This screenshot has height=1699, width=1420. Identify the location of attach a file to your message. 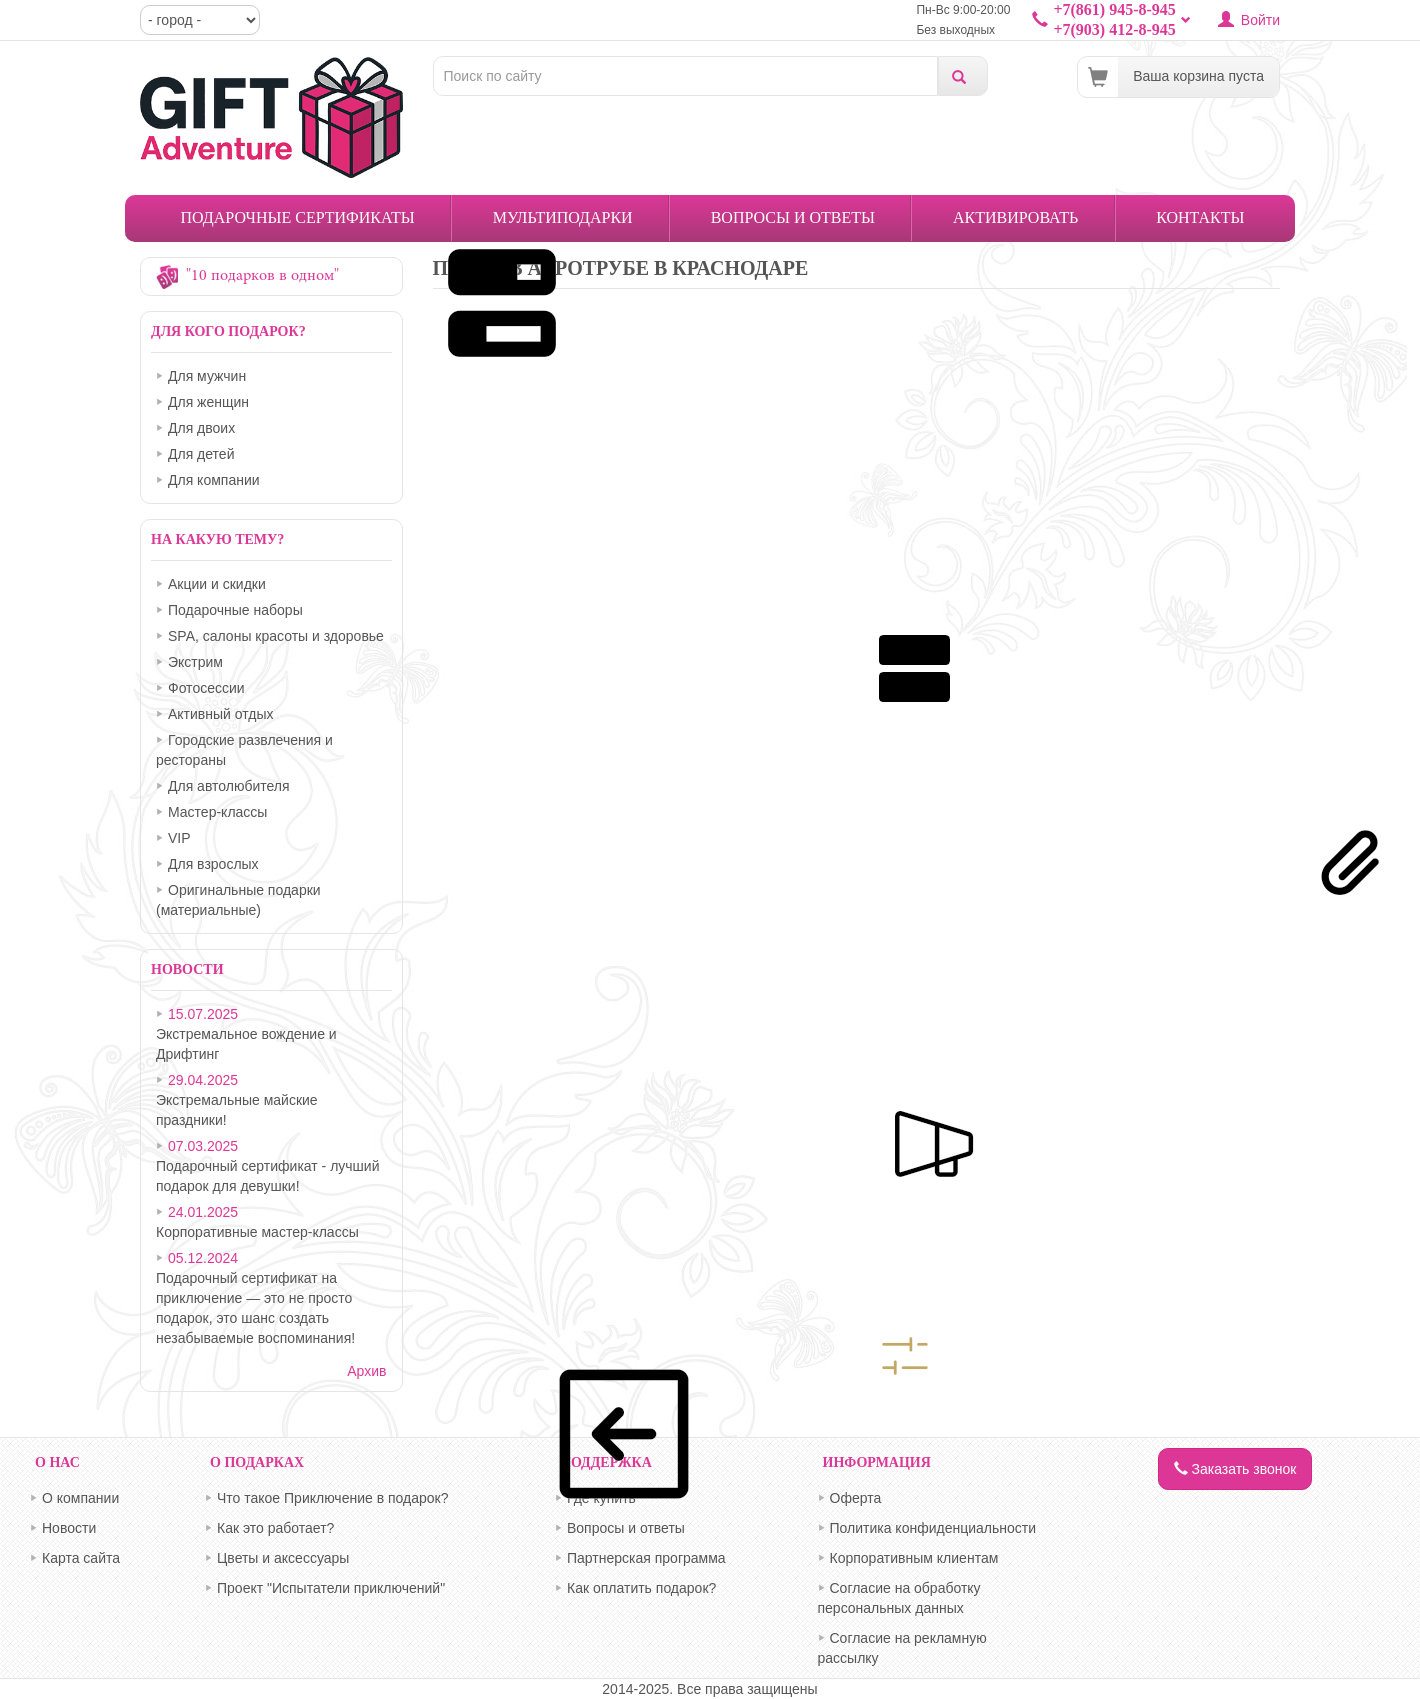
(1352, 862).